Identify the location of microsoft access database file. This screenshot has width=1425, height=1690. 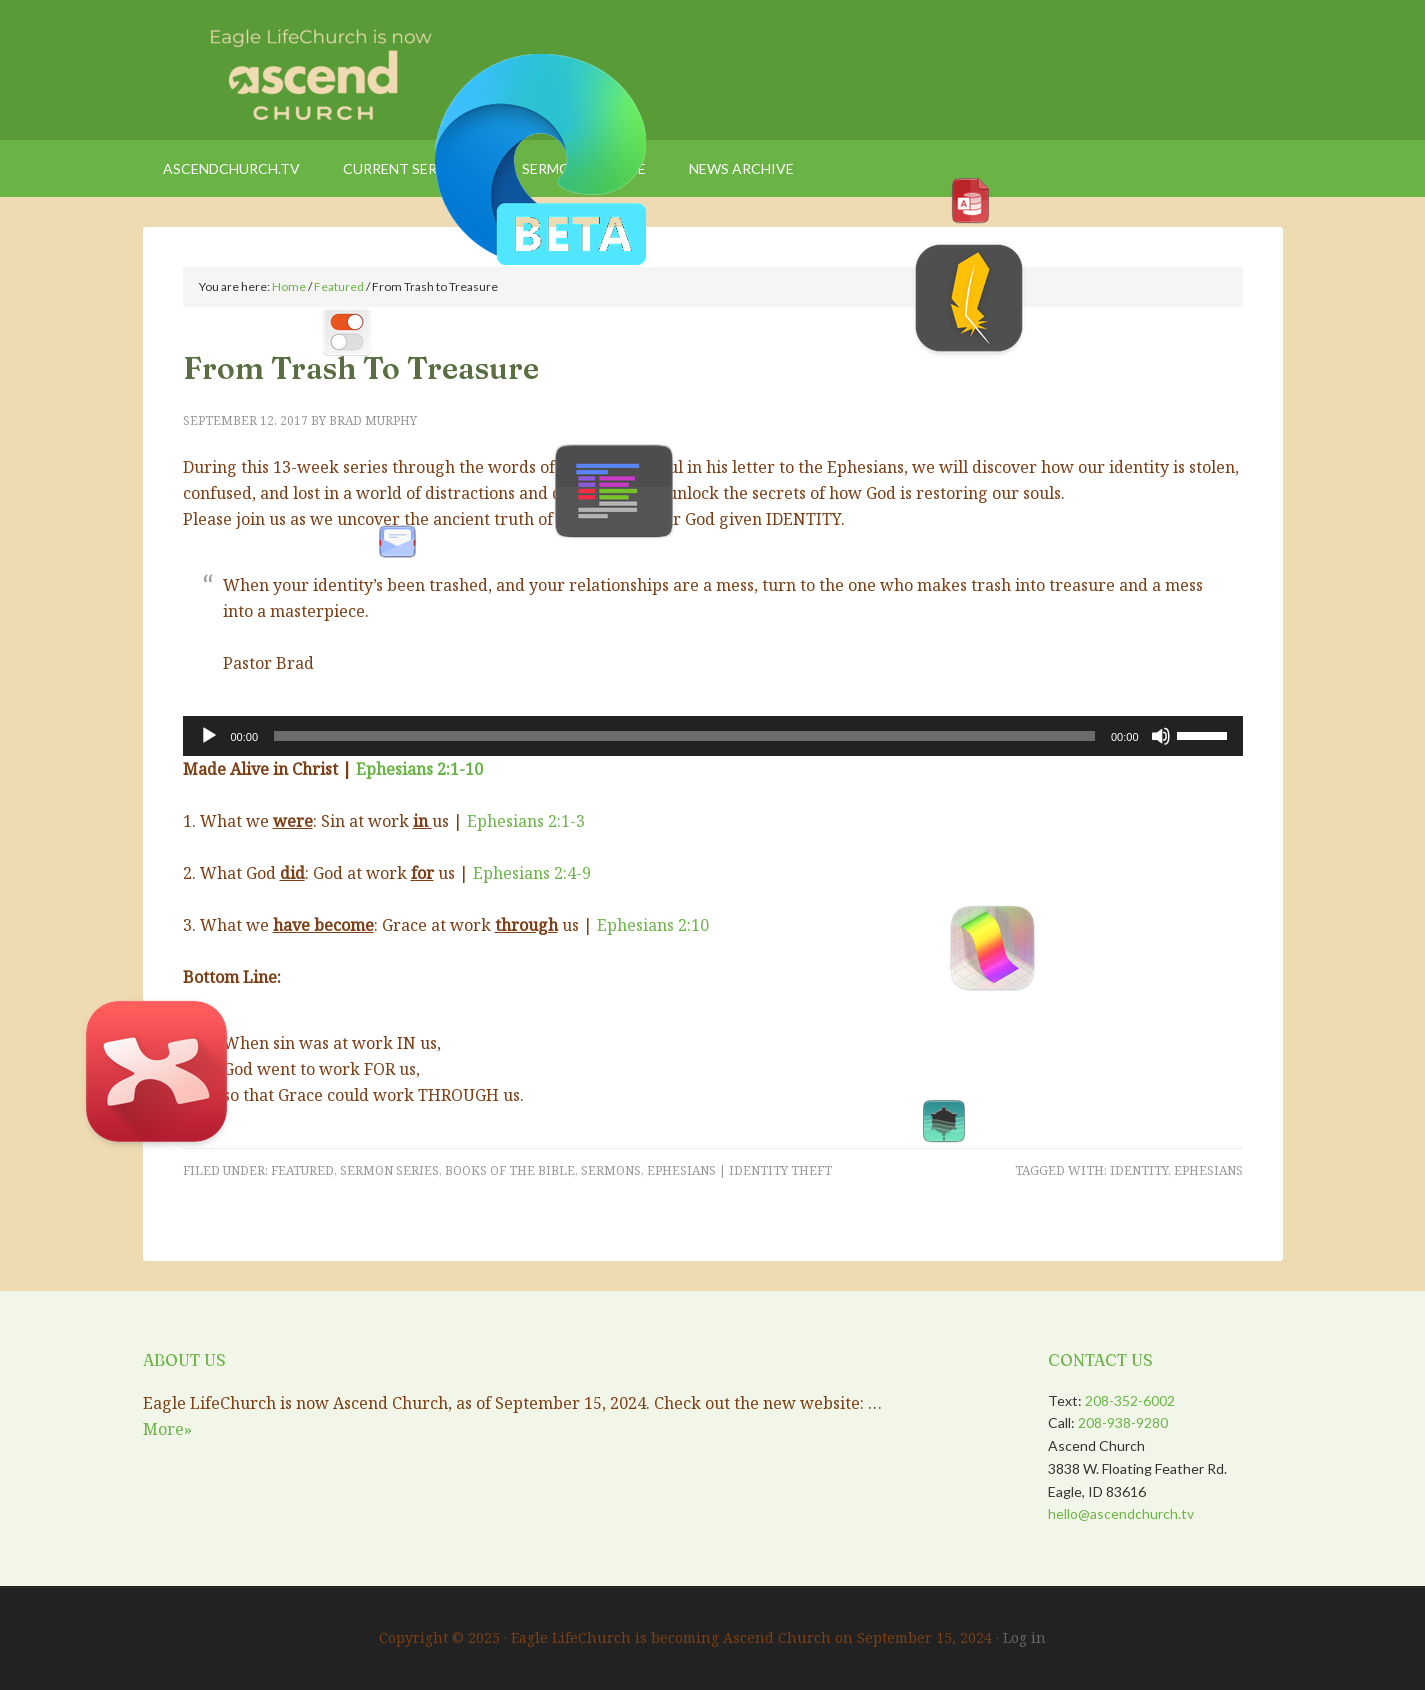
(970, 200).